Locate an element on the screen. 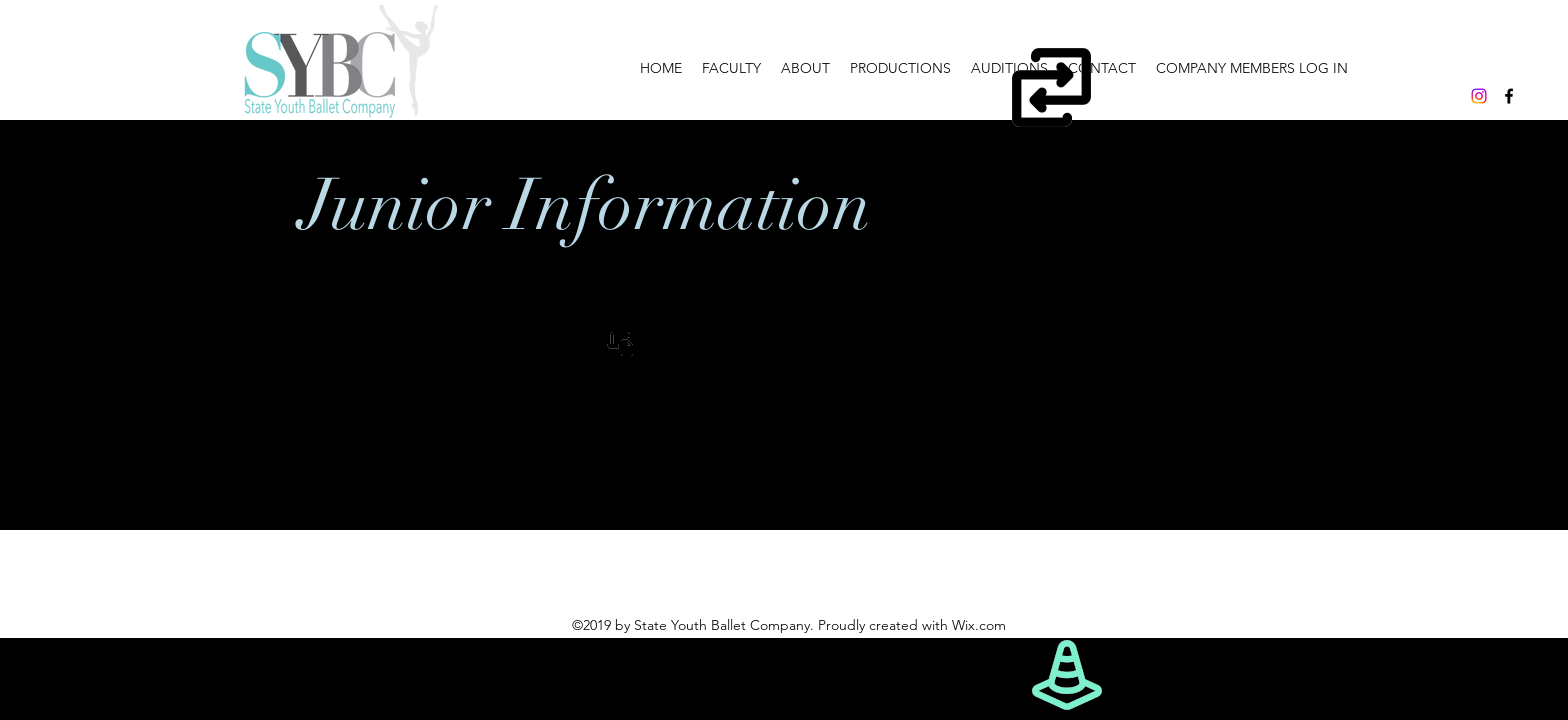  indicates an area under construction or maintenance is located at coordinates (1067, 675).